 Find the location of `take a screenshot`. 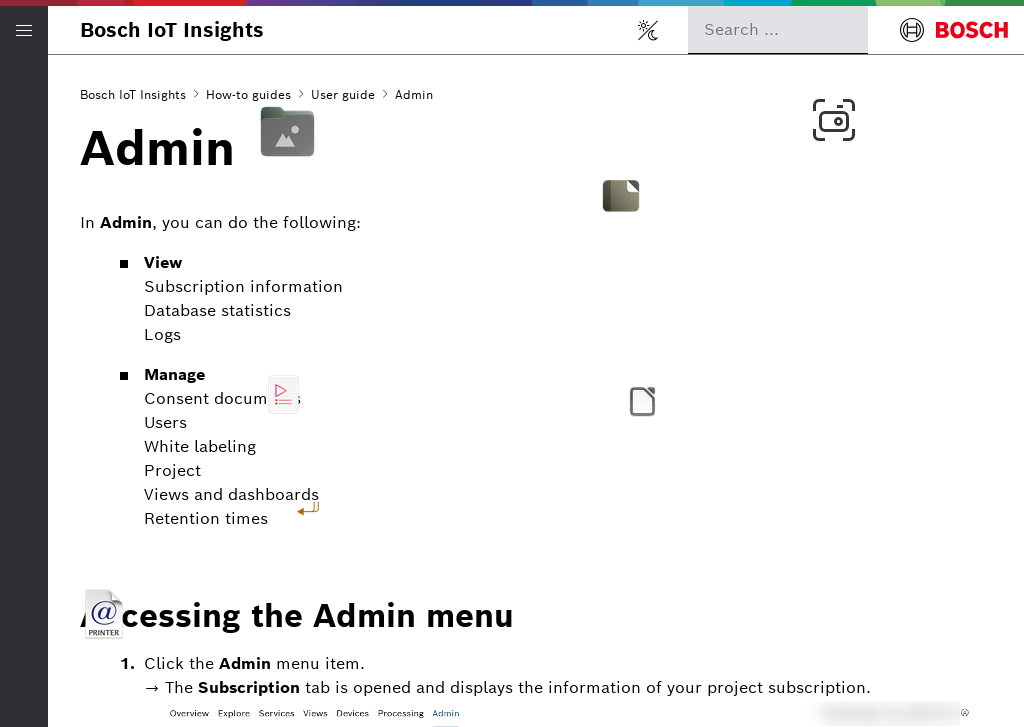

take a screenshot is located at coordinates (834, 120).